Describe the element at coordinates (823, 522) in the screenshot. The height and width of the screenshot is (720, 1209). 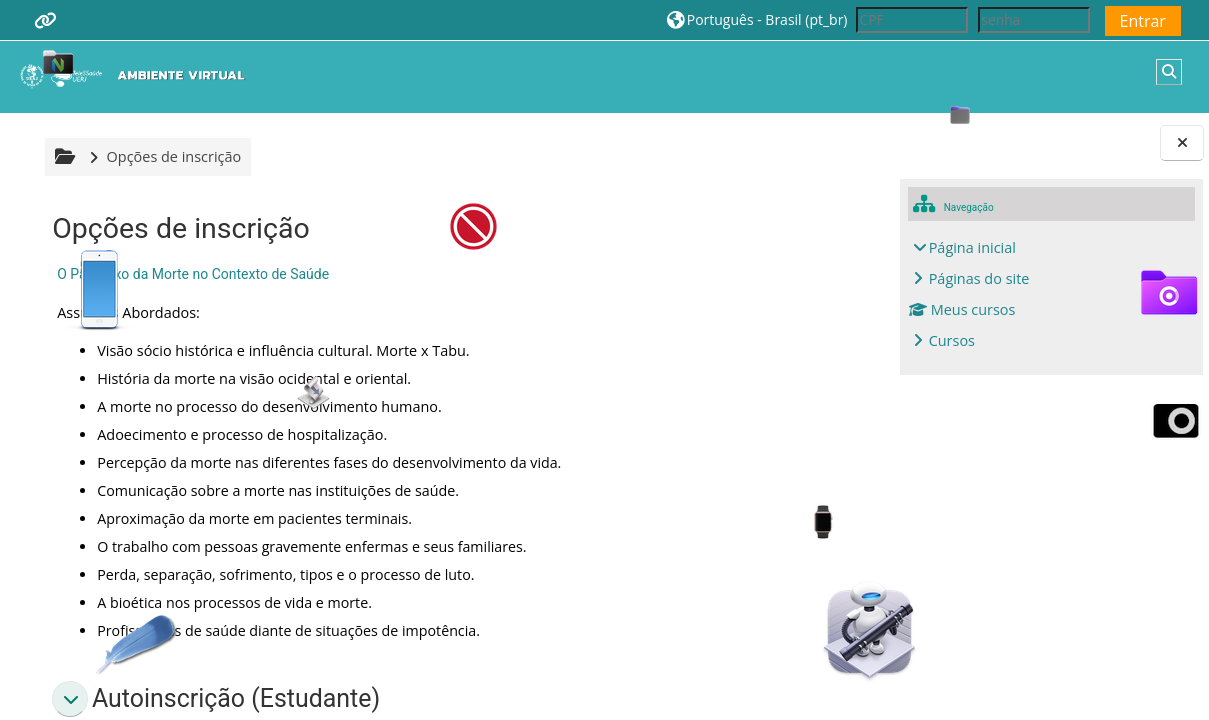
I see `apple watch device in connected devices list` at that location.